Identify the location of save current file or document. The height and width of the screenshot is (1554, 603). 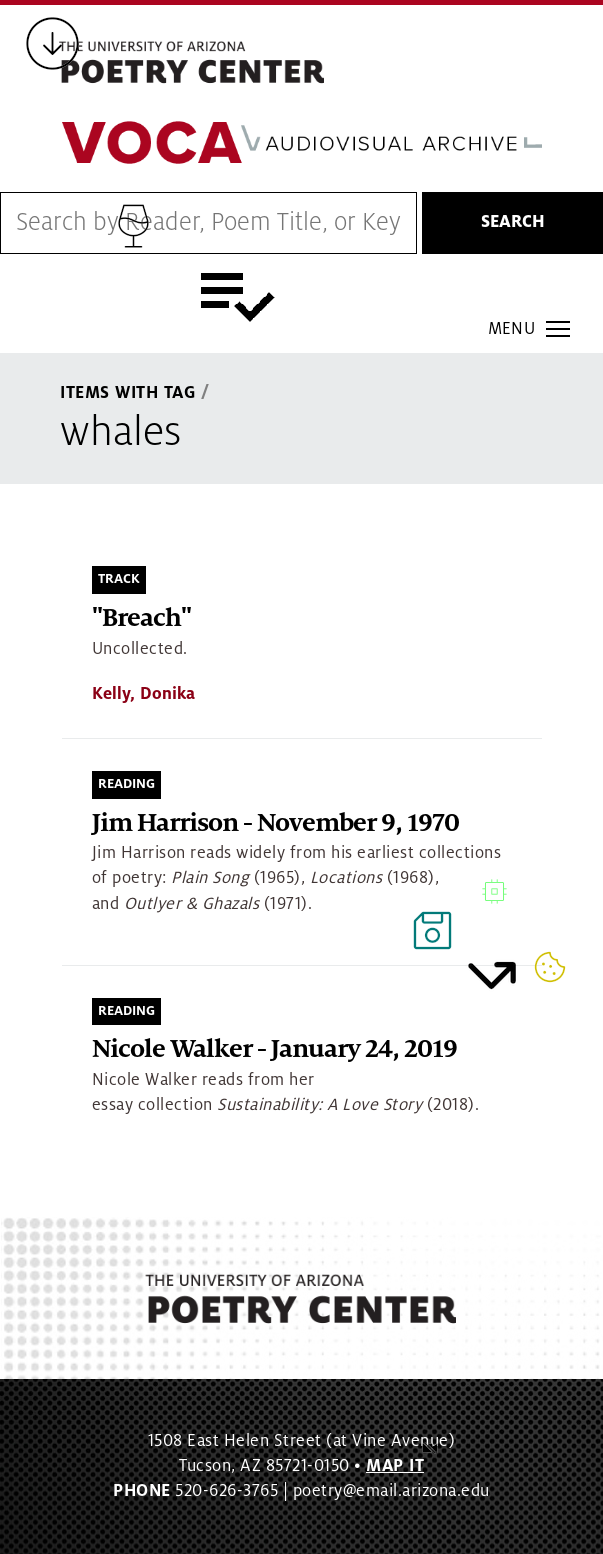
(432, 930).